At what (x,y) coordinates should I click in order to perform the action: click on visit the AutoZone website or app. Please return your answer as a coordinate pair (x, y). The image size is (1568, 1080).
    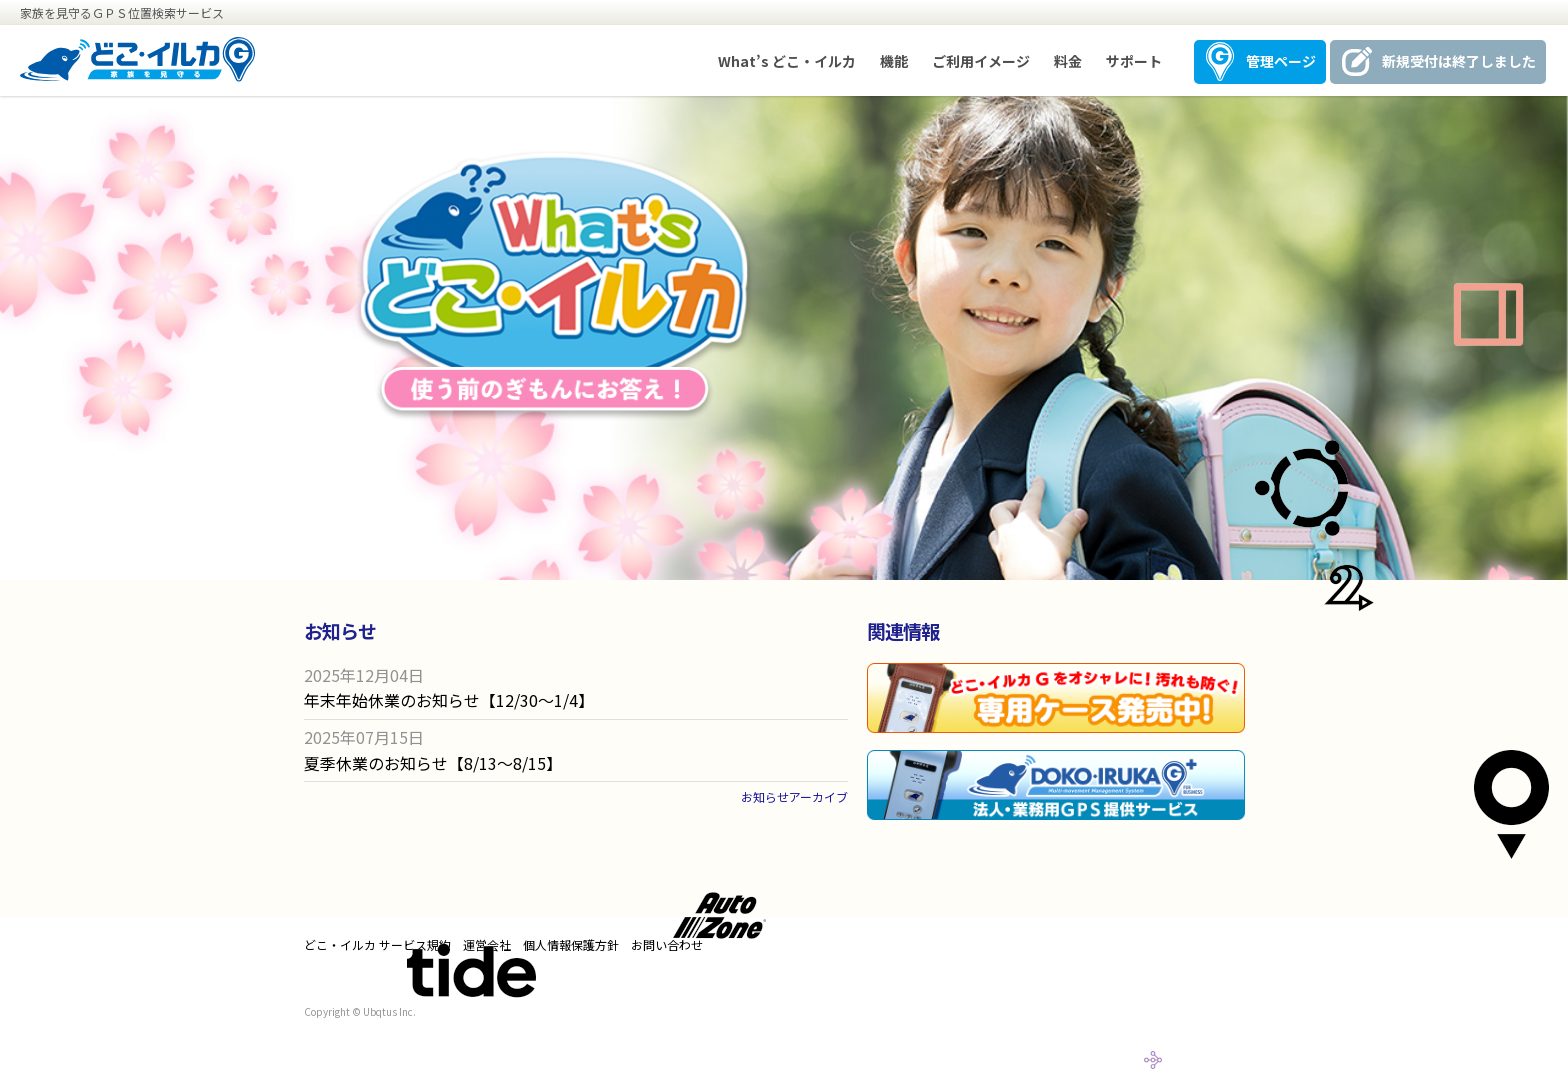
    Looking at the image, I should click on (719, 915).